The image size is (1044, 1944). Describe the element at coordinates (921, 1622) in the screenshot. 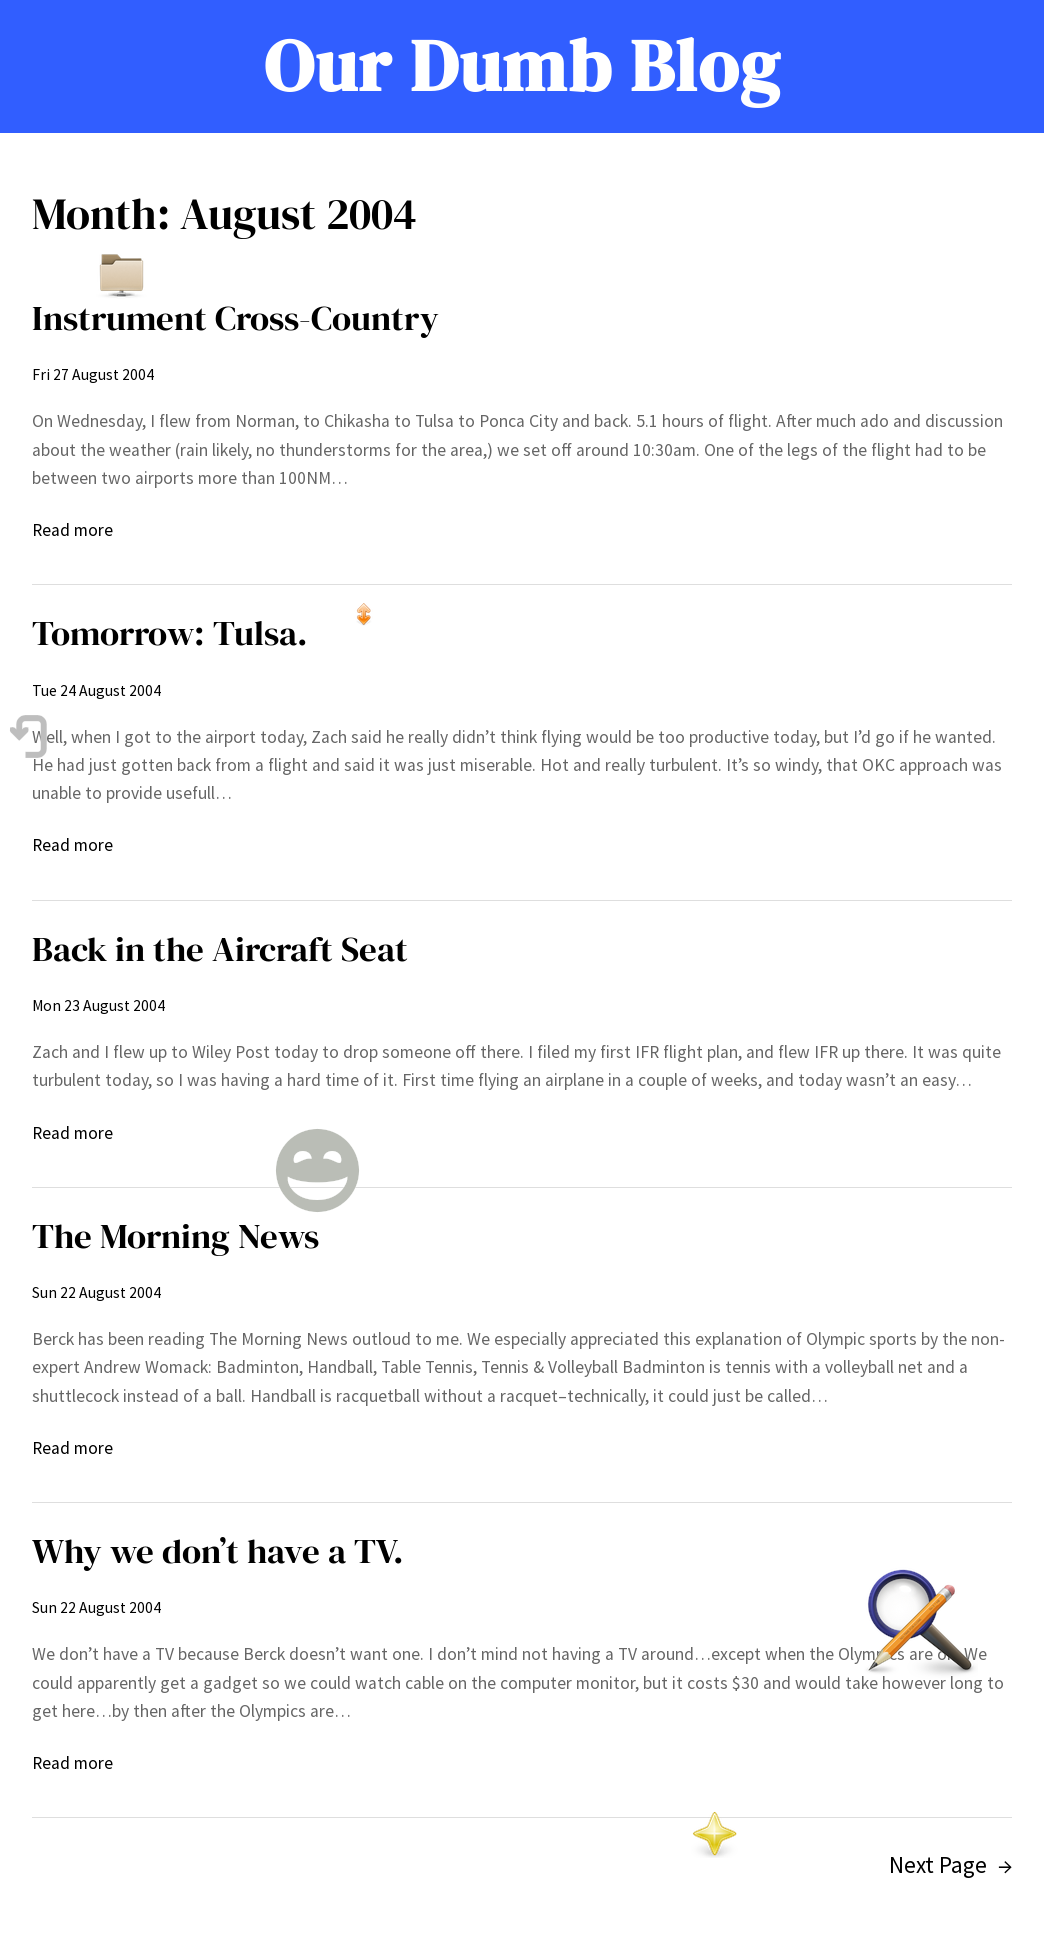

I see `find and replace text in a document` at that location.